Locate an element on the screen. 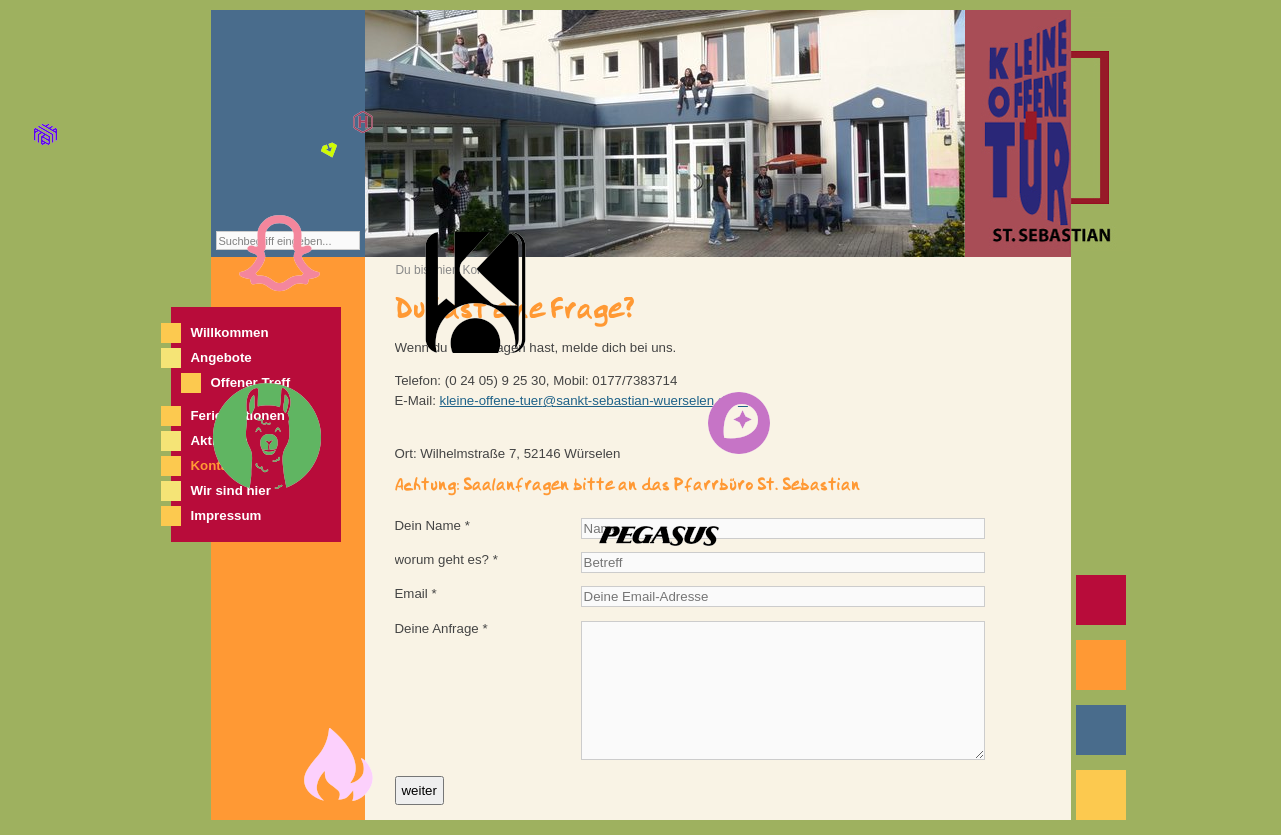 The height and width of the screenshot is (835, 1281). mapbox branding or attribution is located at coordinates (739, 423).